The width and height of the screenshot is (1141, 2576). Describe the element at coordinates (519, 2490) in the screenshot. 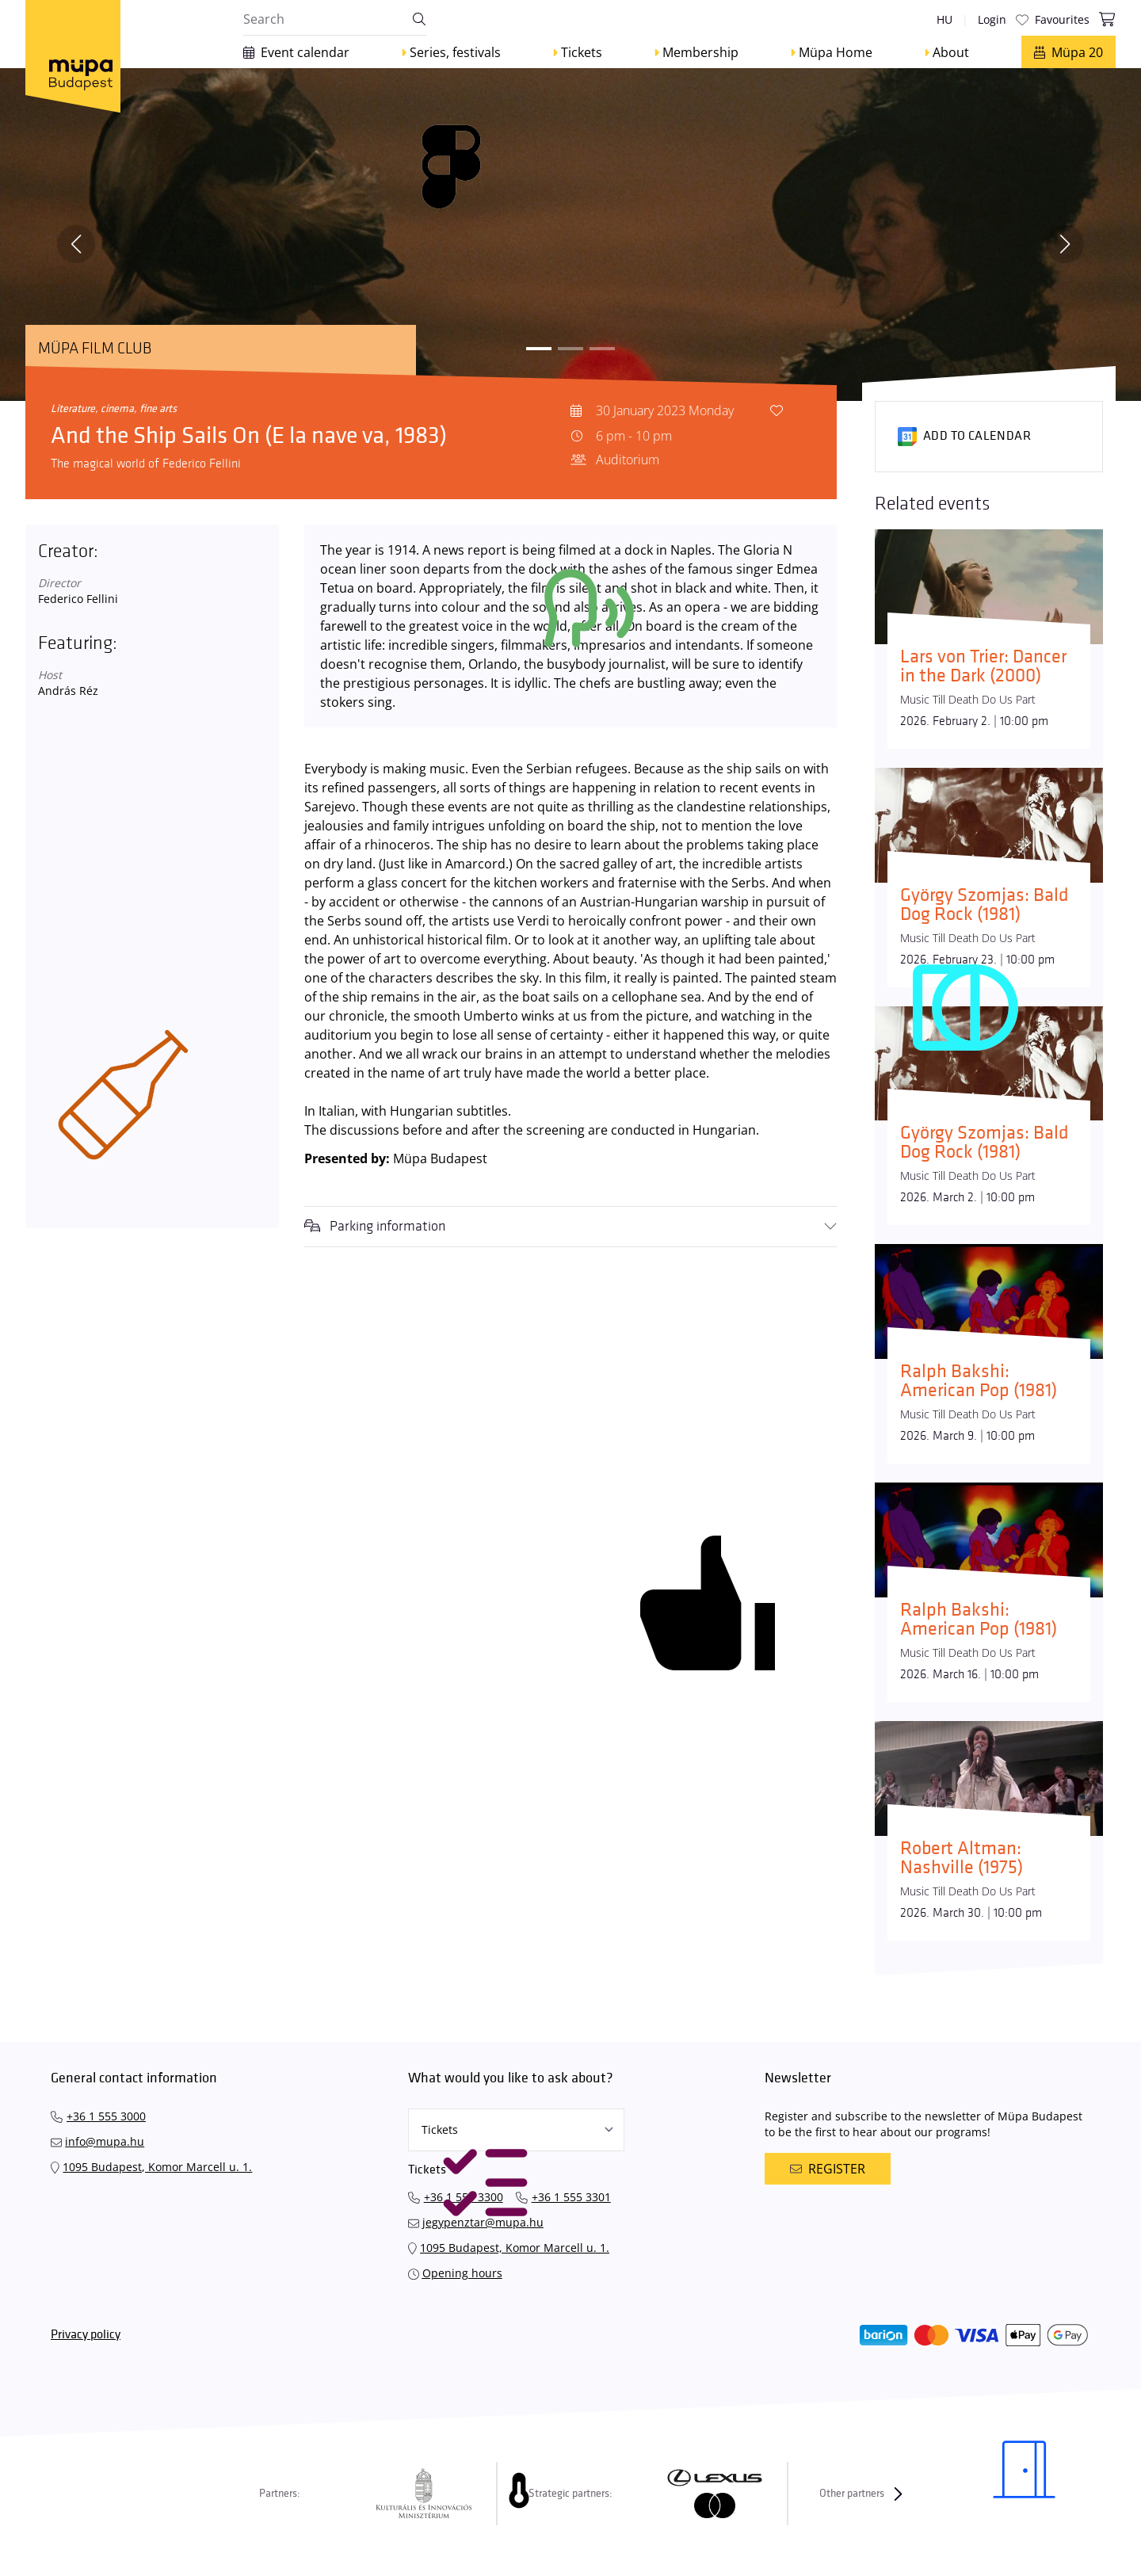

I see `indicates high temperature reading` at that location.